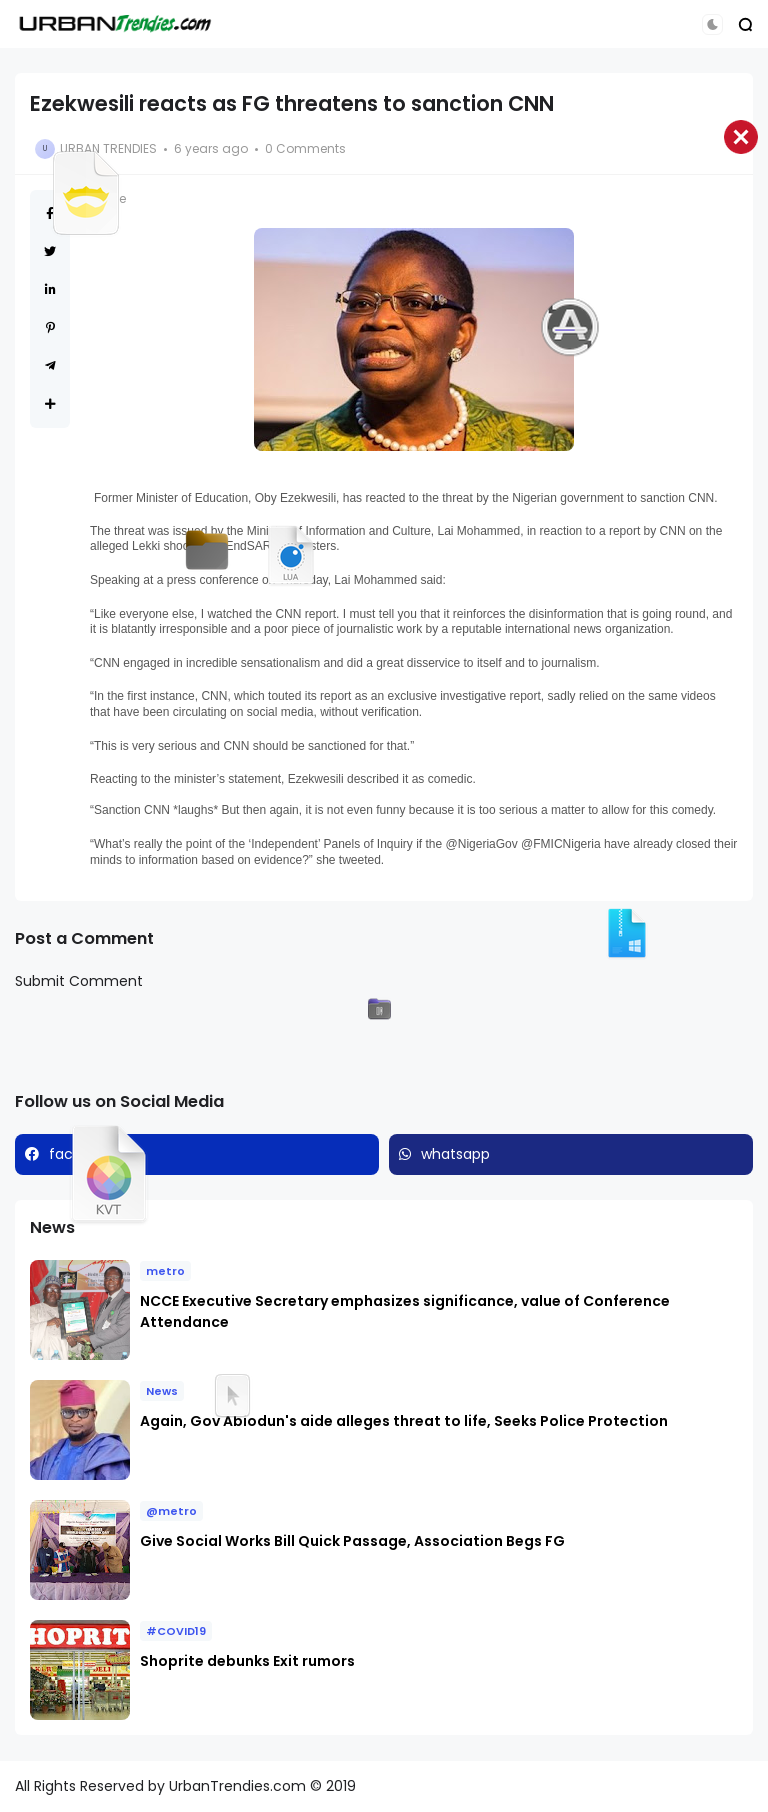  I want to click on a nim programming language source file, so click(86, 193).